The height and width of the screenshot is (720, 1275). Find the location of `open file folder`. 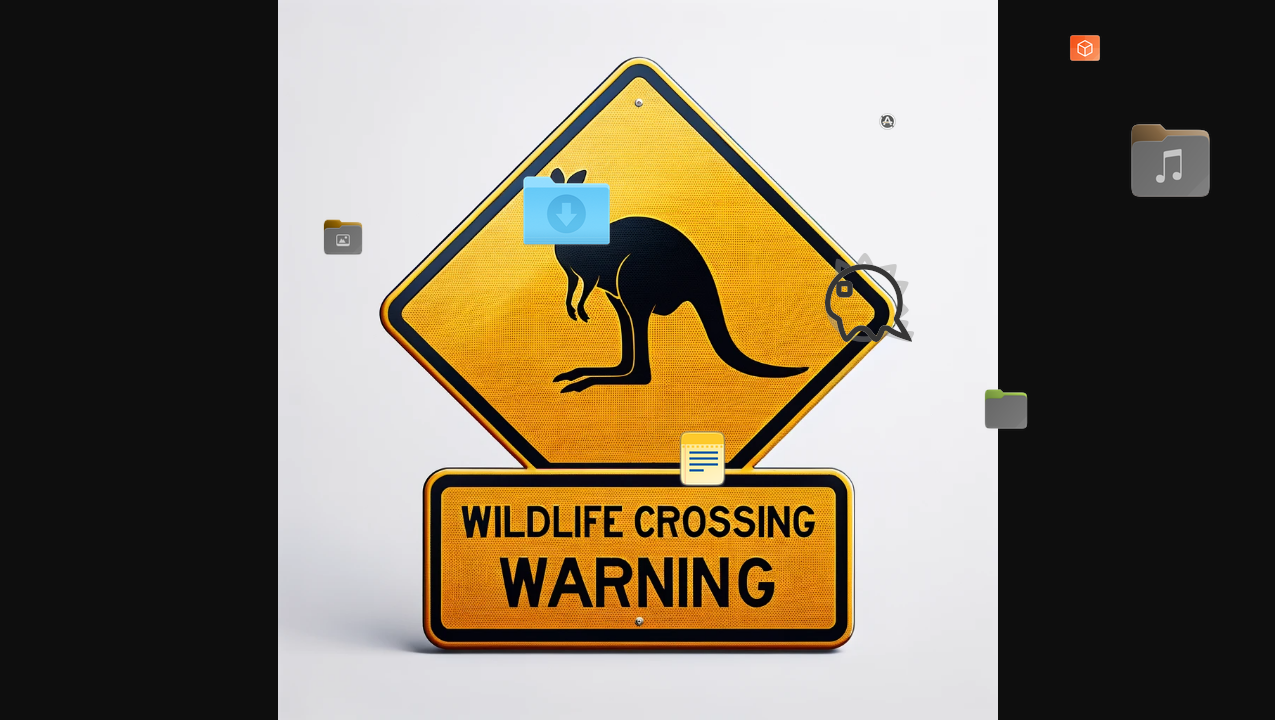

open file folder is located at coordinates (1006, 409).